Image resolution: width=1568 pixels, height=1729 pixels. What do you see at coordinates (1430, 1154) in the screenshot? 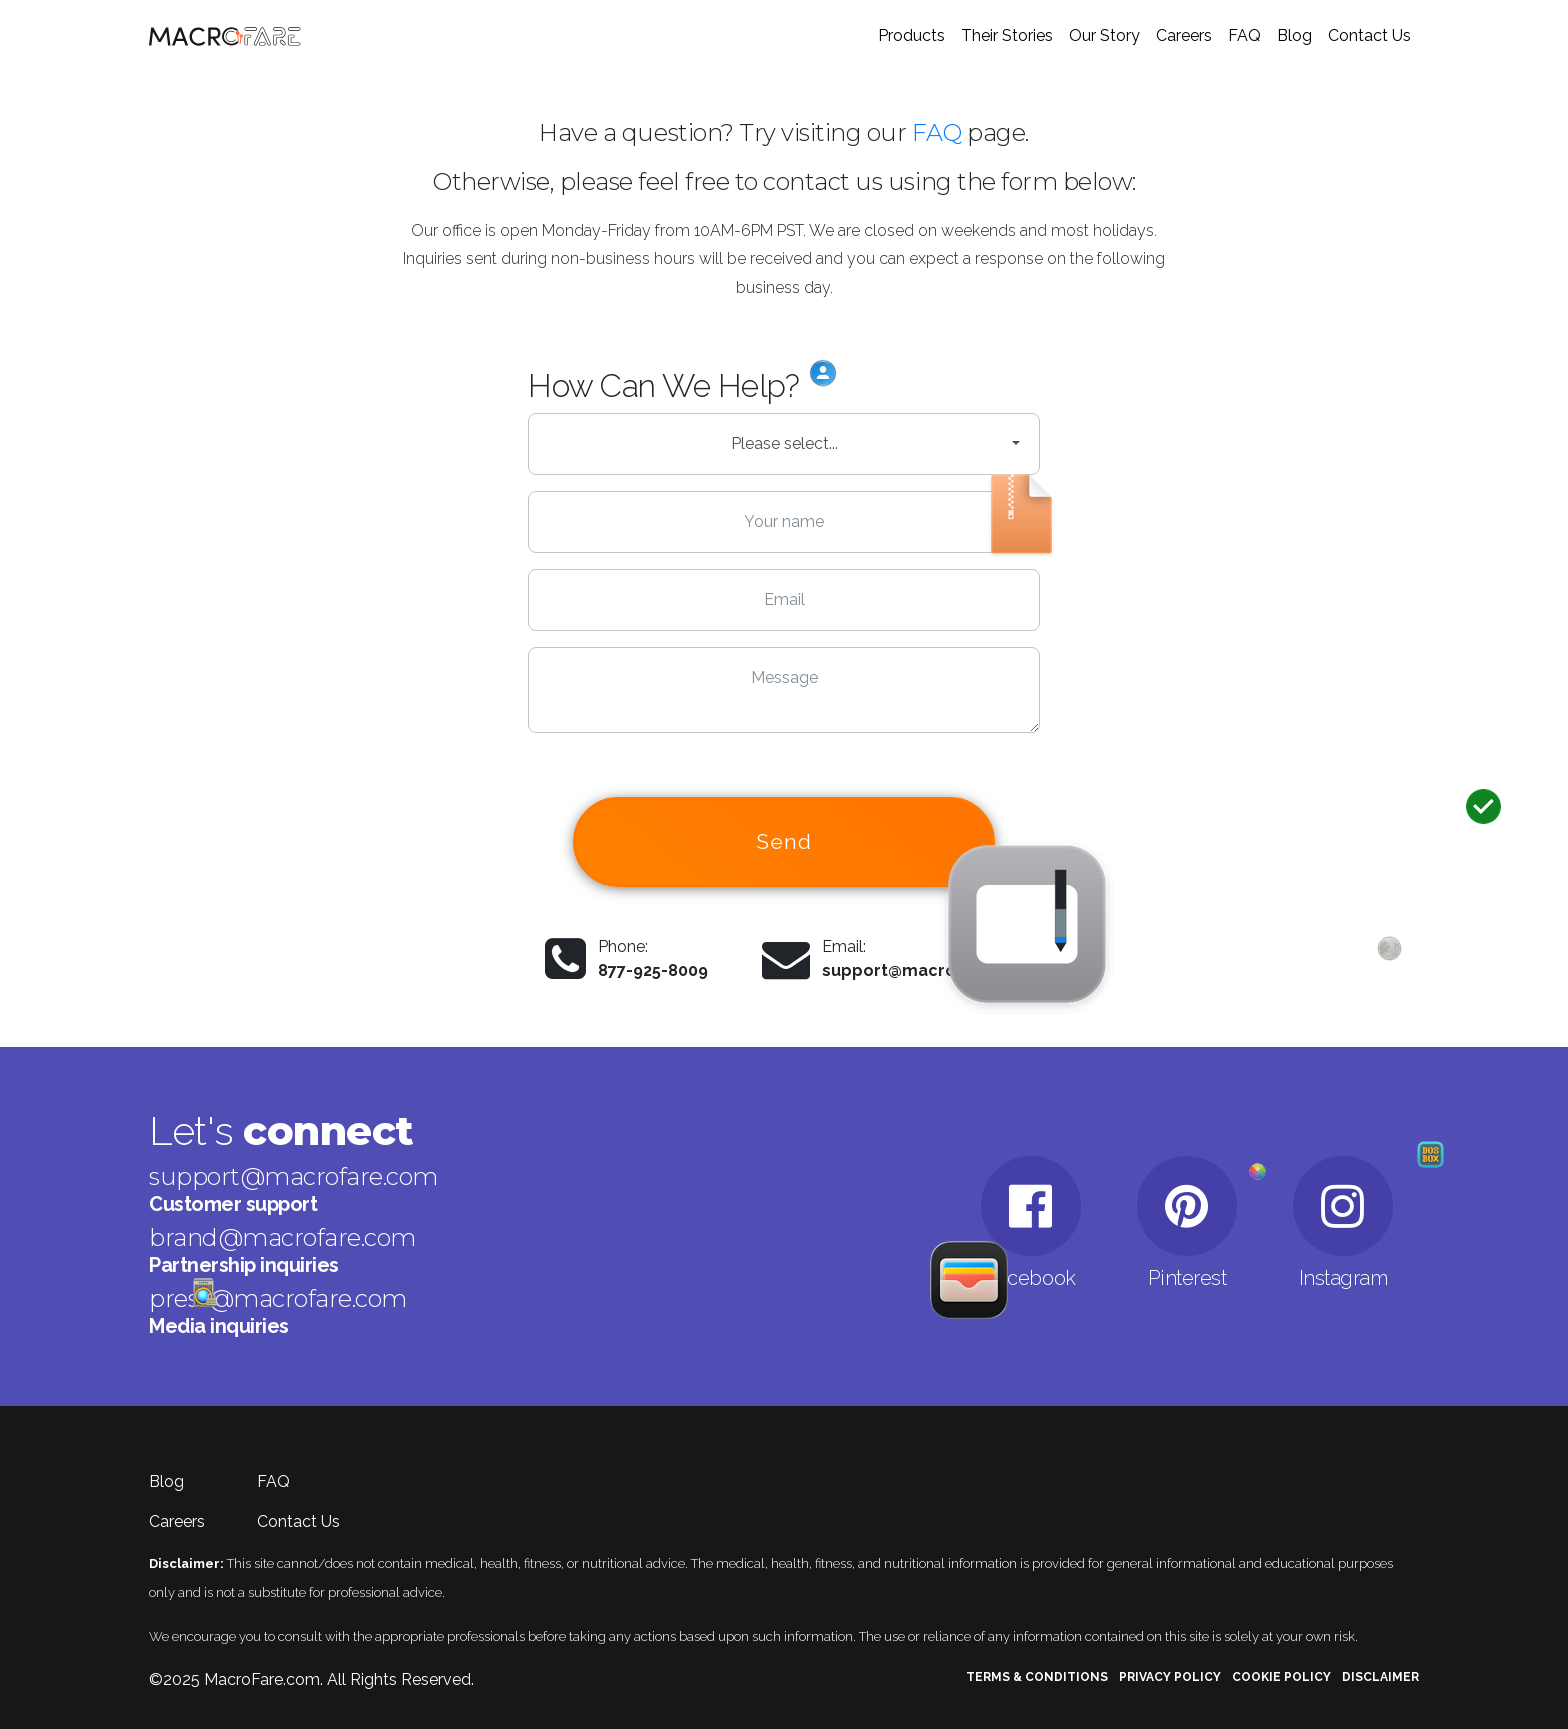
I see `launch DOSBox emulator to run classic DOS games and software` at bounding box center [1430, 1154].